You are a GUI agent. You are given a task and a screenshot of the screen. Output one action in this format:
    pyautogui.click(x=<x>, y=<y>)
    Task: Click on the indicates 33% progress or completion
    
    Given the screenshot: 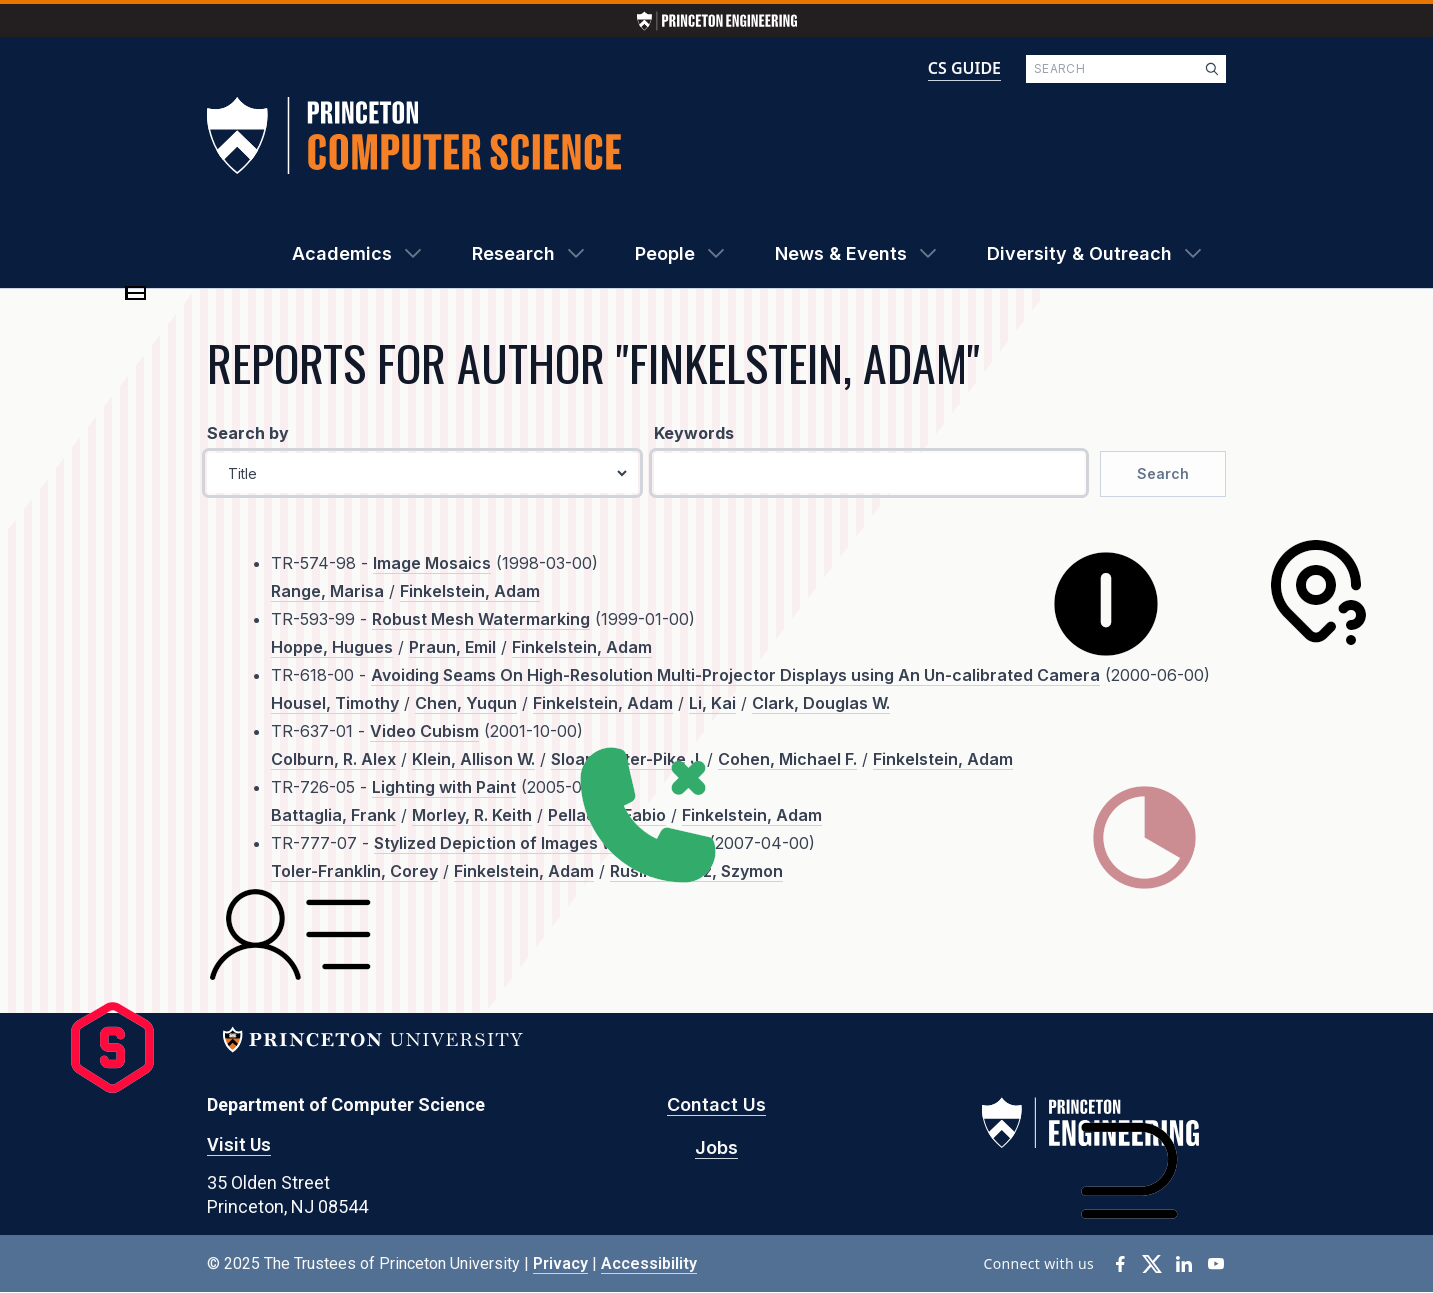 What is the action you would take?
    pyautogui.click(x=1144, y=837)
    